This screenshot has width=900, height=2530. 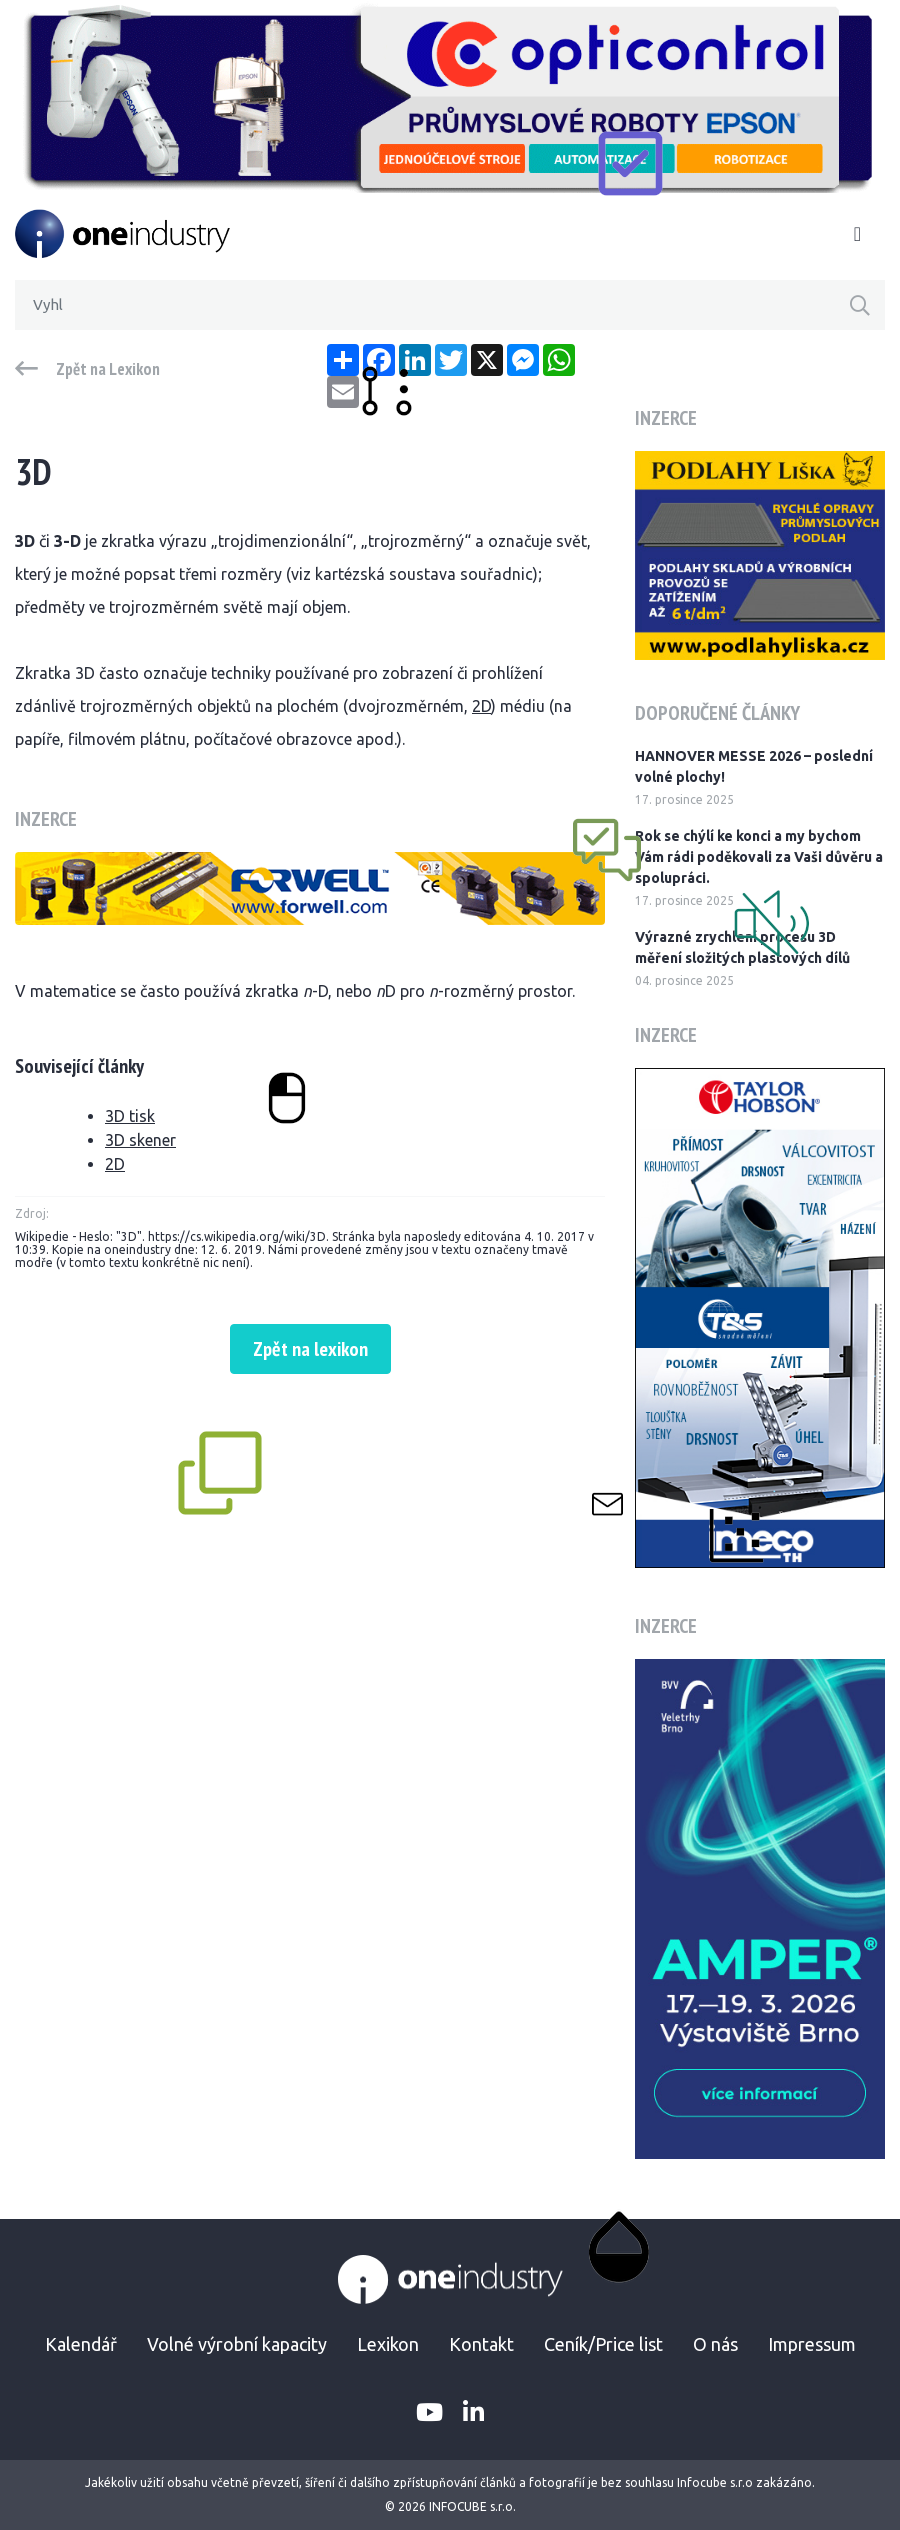 I want to click on mute audio or sound, so click(x=770, y=923).